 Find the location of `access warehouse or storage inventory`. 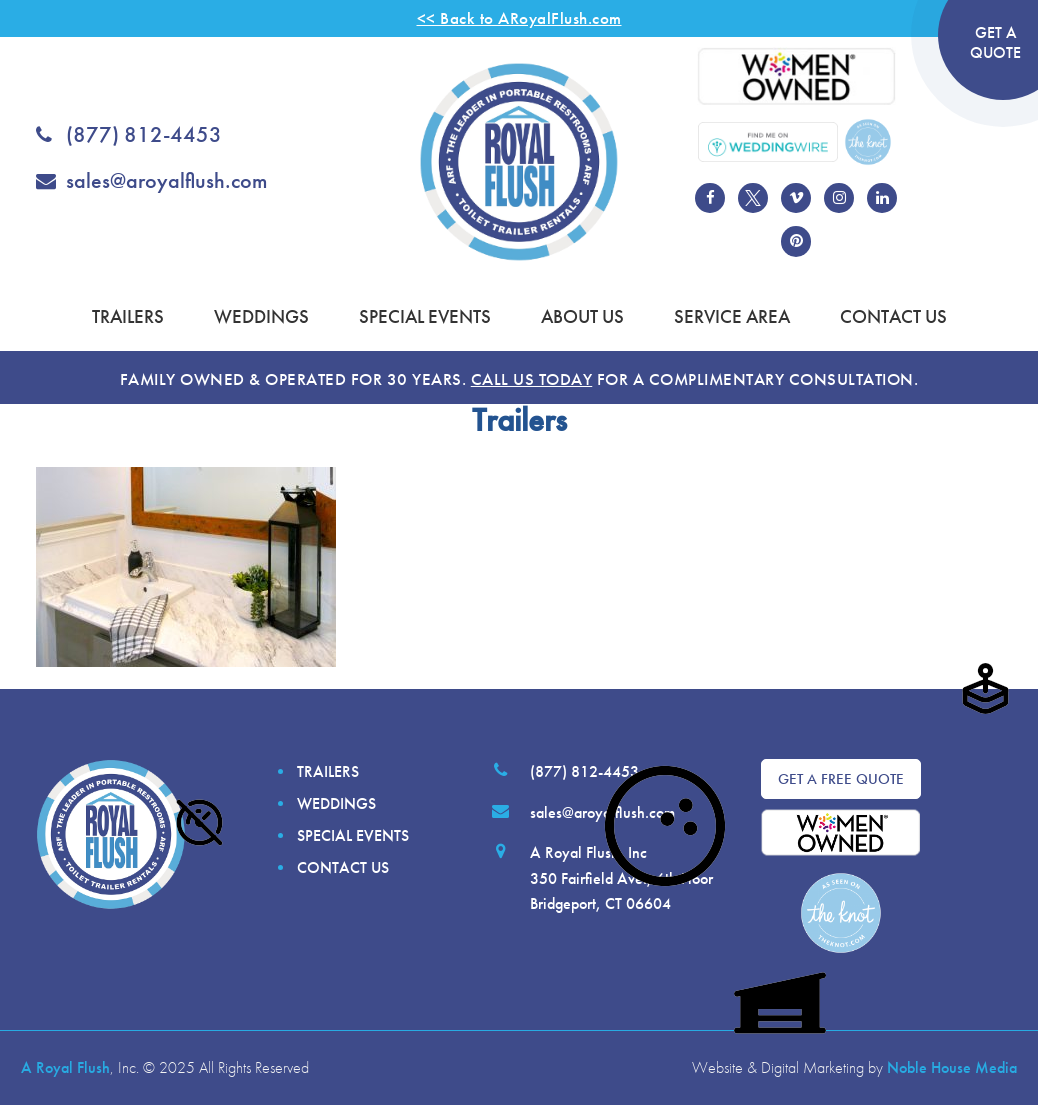

access warehouse or storage inventory is located at coordinates (780, 1006).